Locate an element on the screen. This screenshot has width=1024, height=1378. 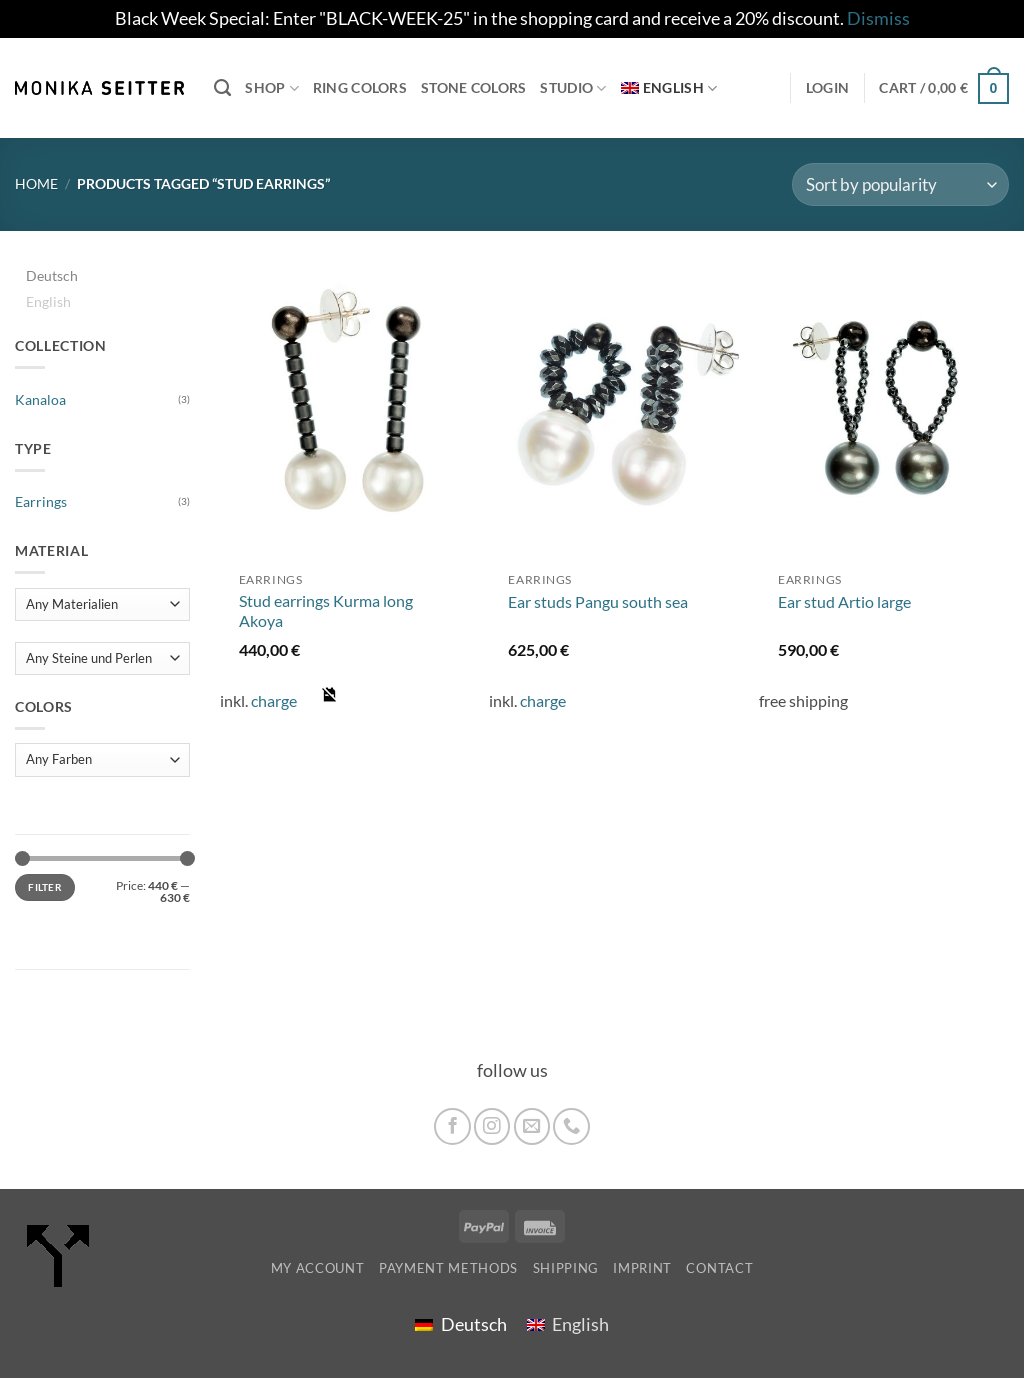
no backpacks allowed in this area is located at coordinates (329, 694).